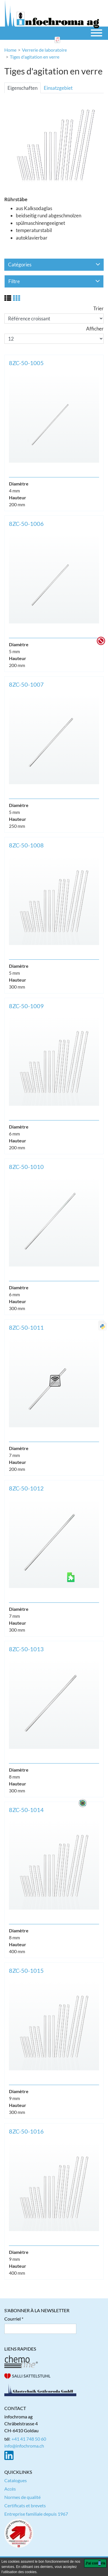 Image resolution: width=108 pixels, height=2576 pixels. Describe the element at coordinates (71, 1577) in the screenshot. I see `an add-on or extension file type` at that location.